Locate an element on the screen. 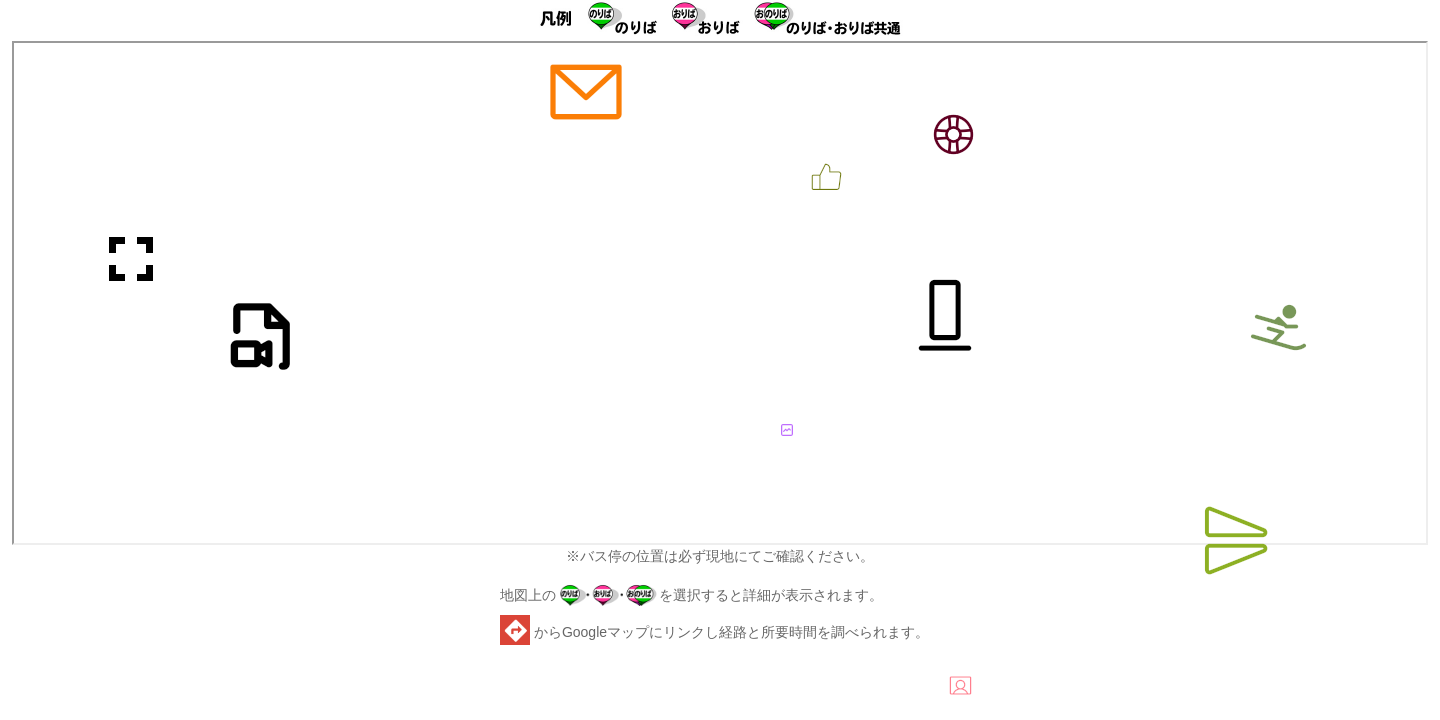 Image resolution: width=1440 pixels, height=720 pixels. open a video file is located at coordinates (261, 336).